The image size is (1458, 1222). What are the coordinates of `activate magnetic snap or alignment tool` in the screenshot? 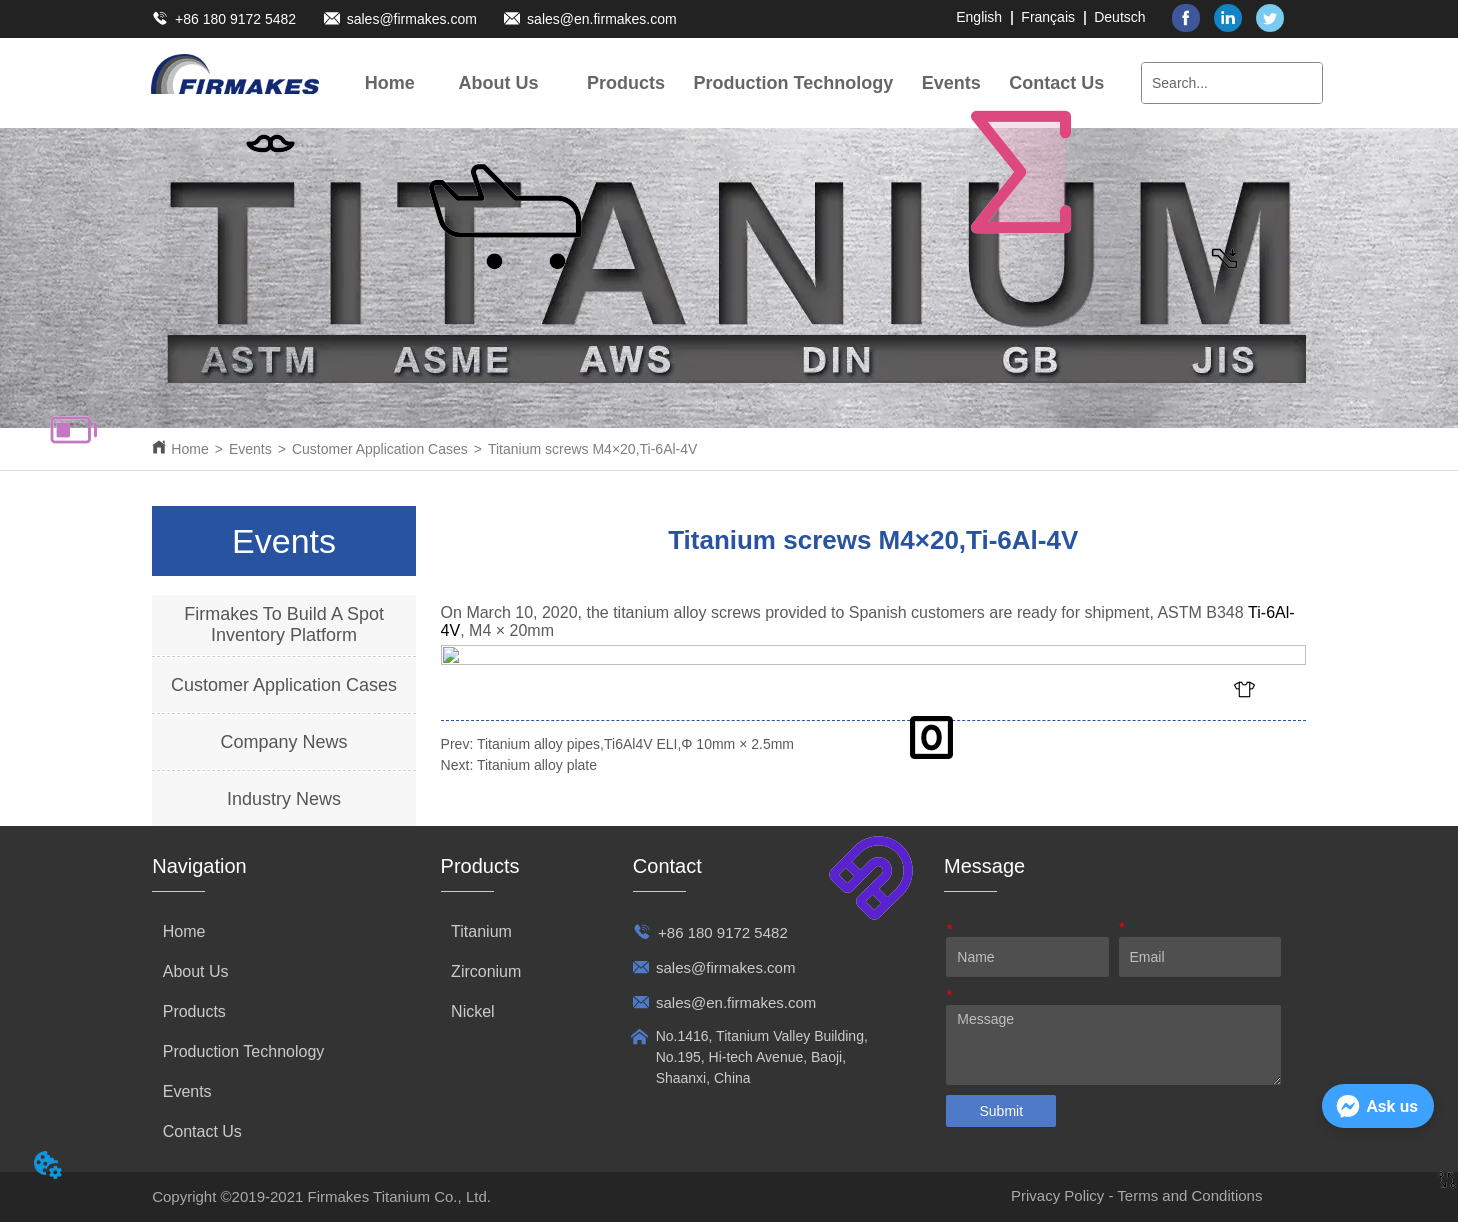 It's located at (872, 876).